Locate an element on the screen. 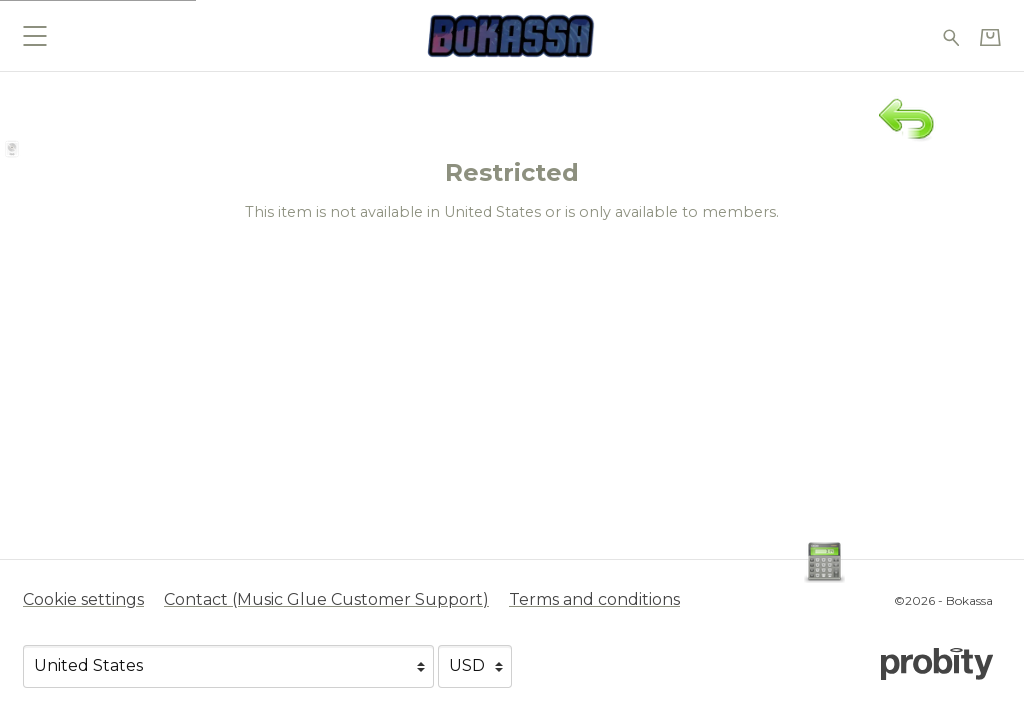  open the calculator app is located at coordinates (824, 562).